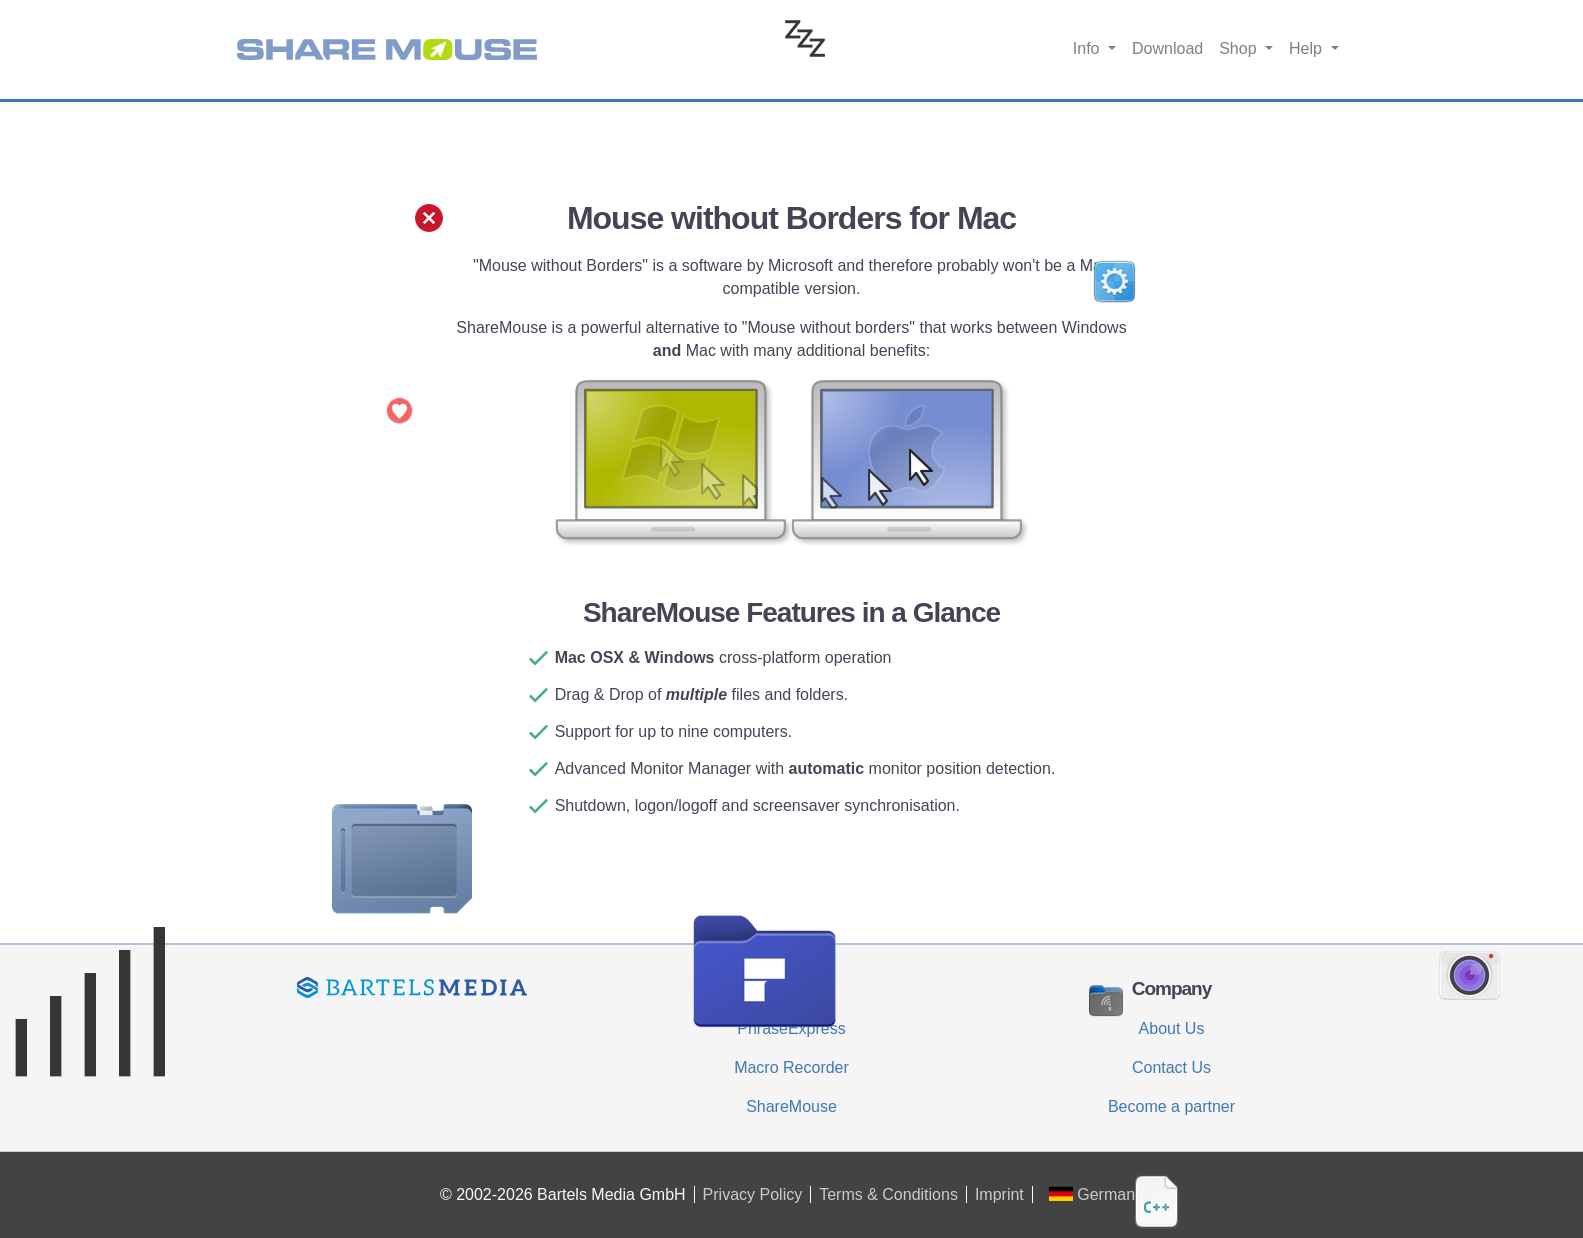  I want to click on indicates disk is in standby/sleep mode, so click(803, 38).